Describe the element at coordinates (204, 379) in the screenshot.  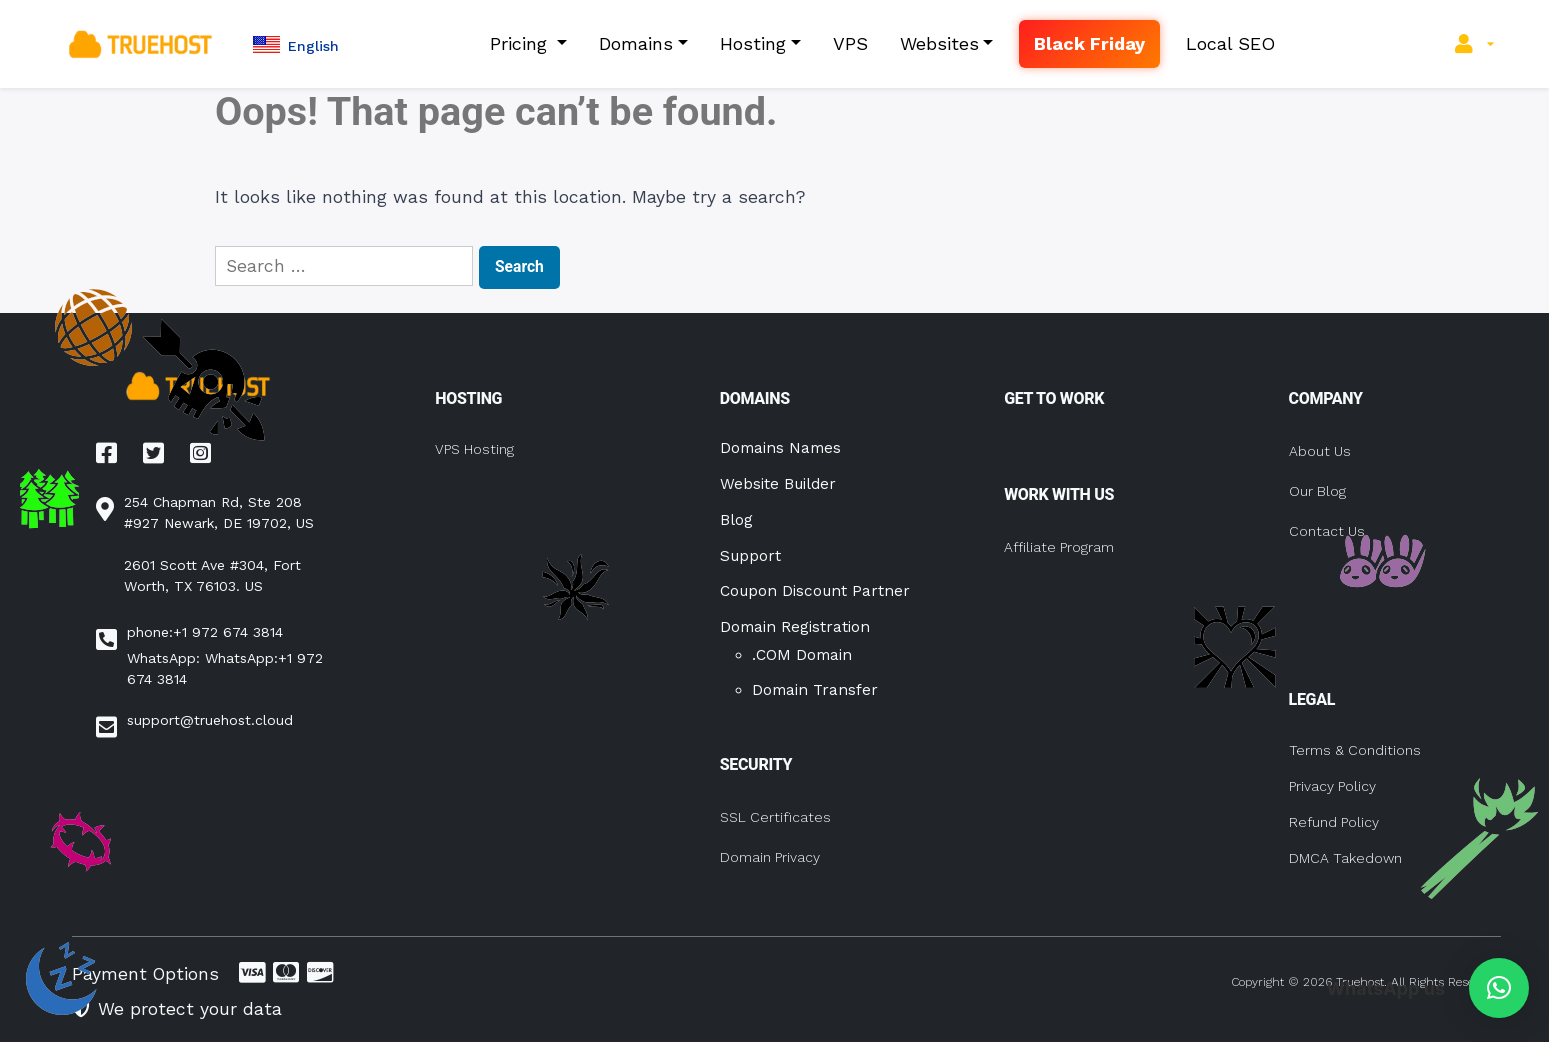
I see `skull pierced by arrow achievement or trophy` at that location.